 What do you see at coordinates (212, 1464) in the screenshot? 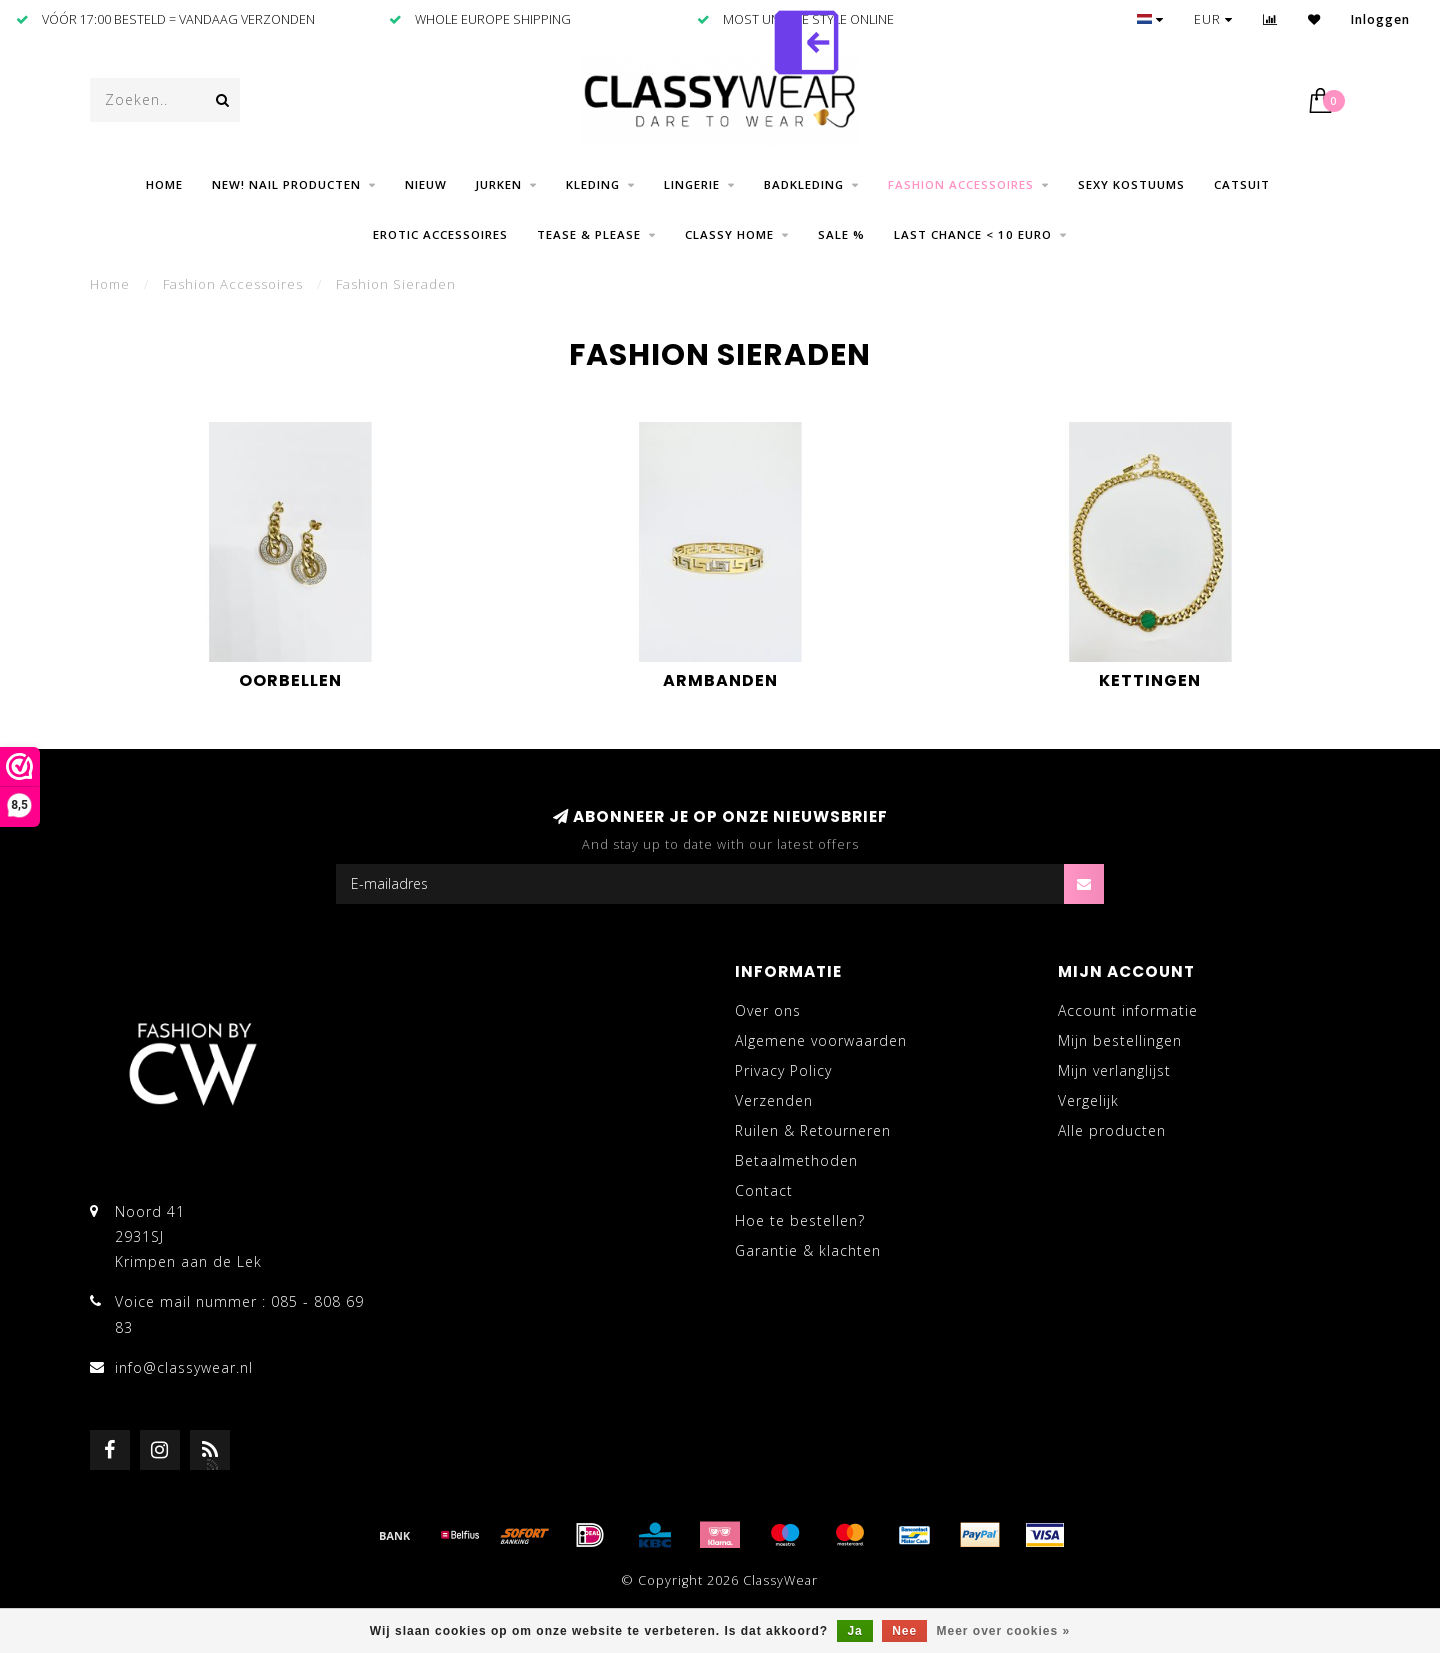
I see `subscribe to an RSS feed` at bounding box center [212, 1464].